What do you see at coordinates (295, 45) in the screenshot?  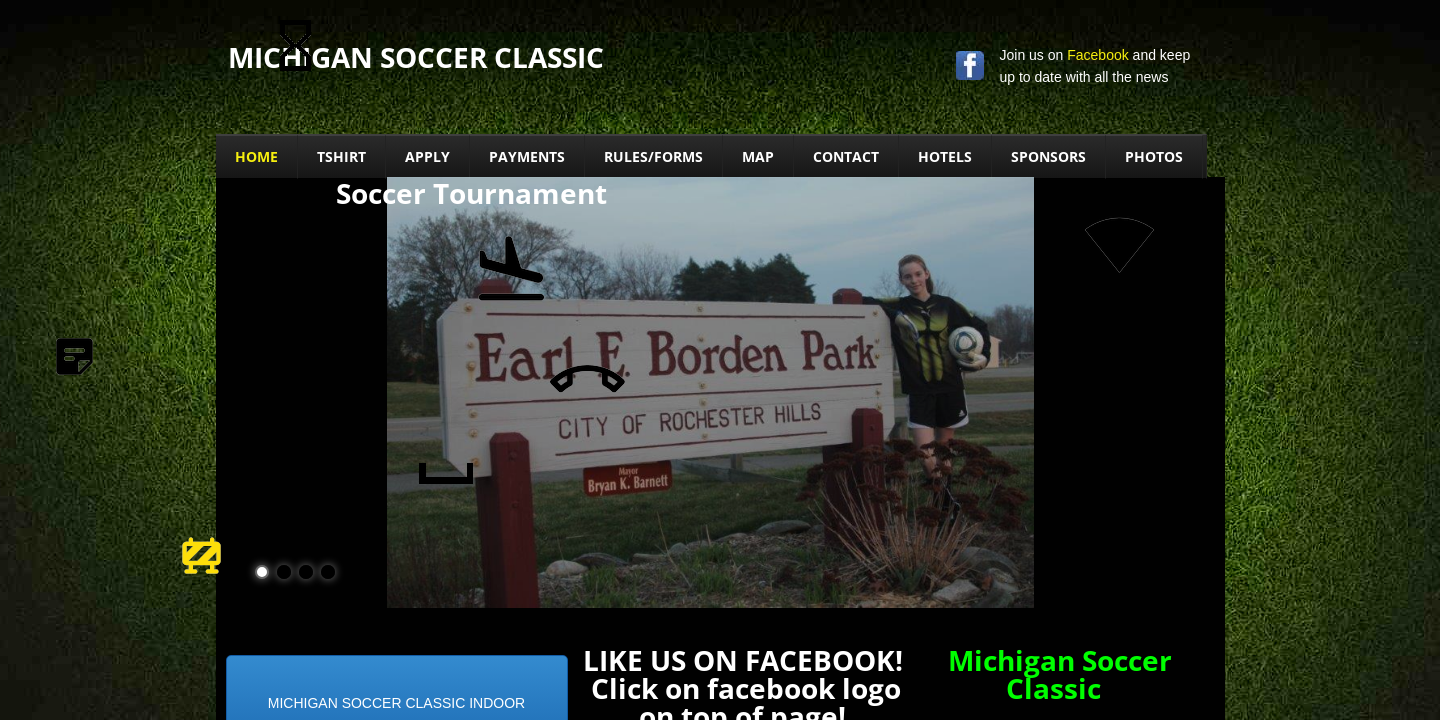 I see `indicates a process is loading or in progress` at bounding box center [295, 45].